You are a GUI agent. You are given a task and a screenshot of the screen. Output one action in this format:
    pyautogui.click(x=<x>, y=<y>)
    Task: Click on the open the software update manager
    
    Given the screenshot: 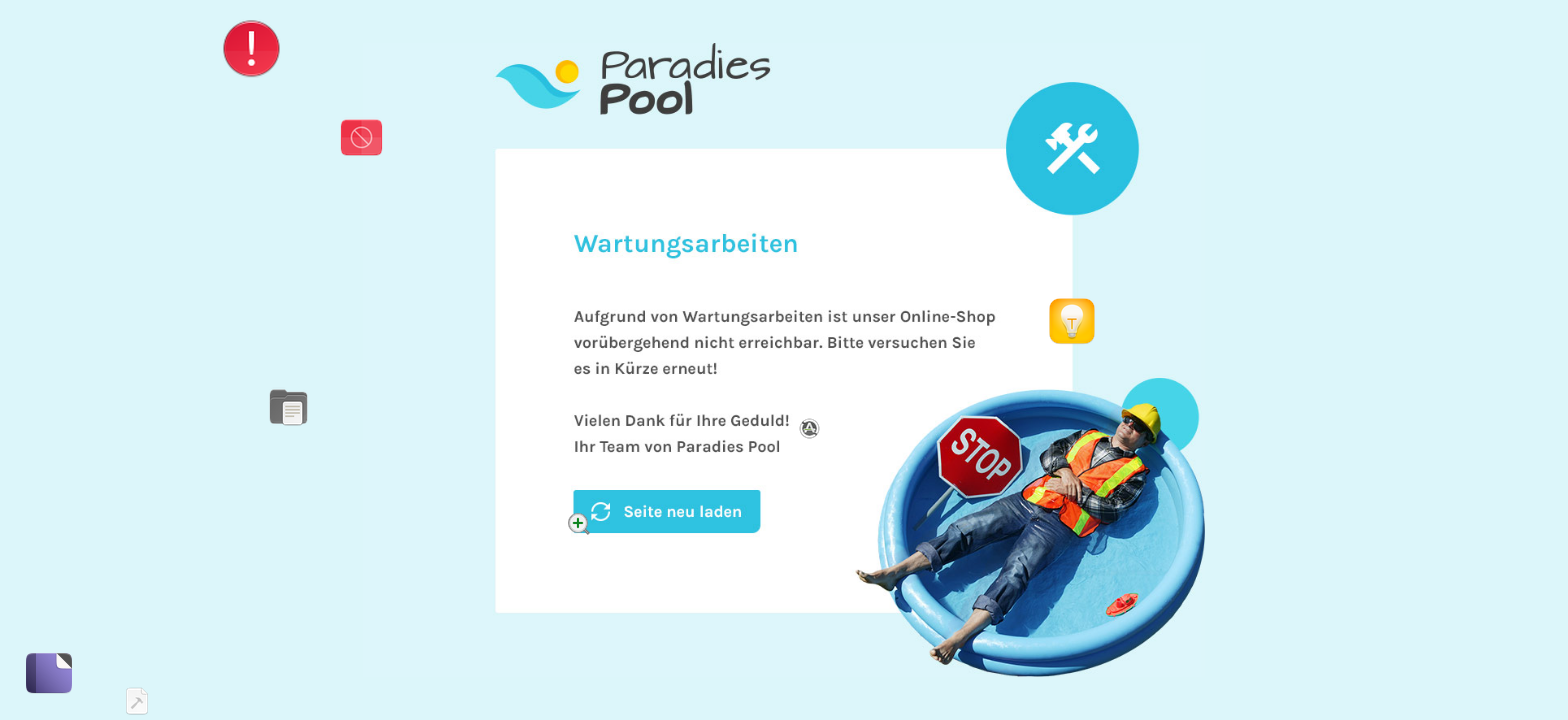 What is the action you would take?
    pyautogui.click(x=809, y=428)
    